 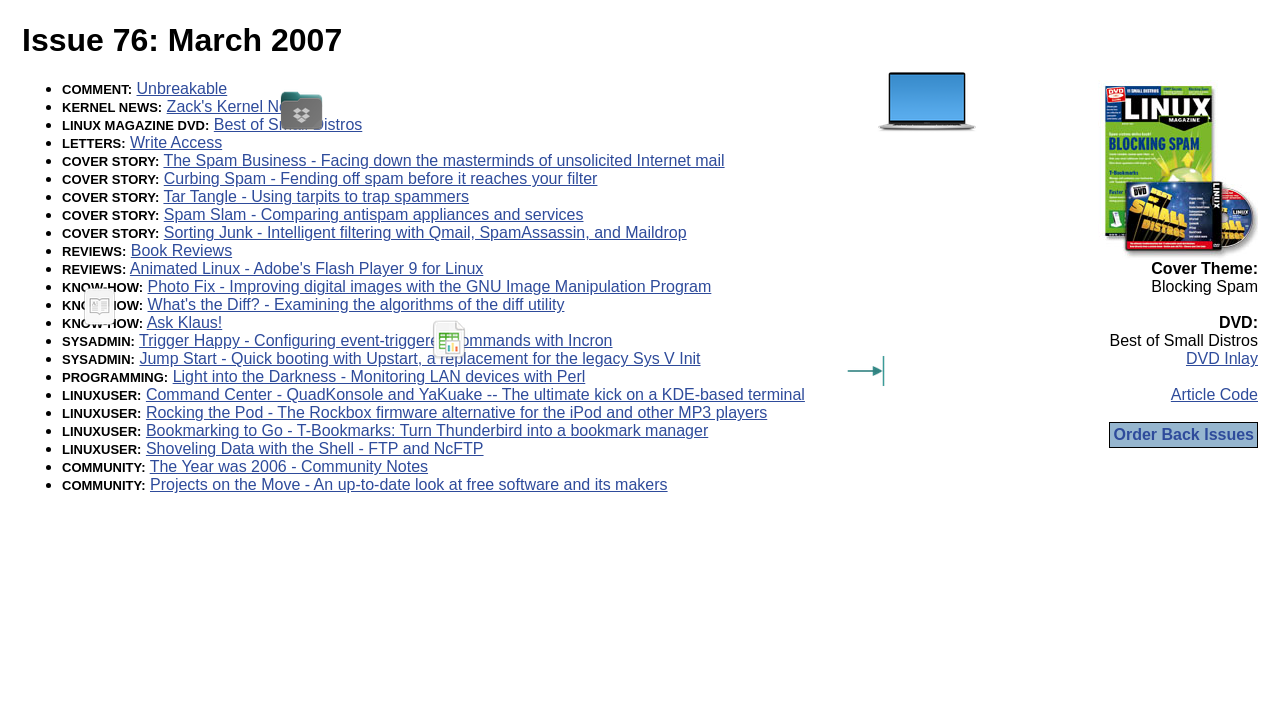 What do you see at coordinates (301, 110) in the screenshot?
I see `open your Dropbox synced folder` at bounding box center [301, 110].